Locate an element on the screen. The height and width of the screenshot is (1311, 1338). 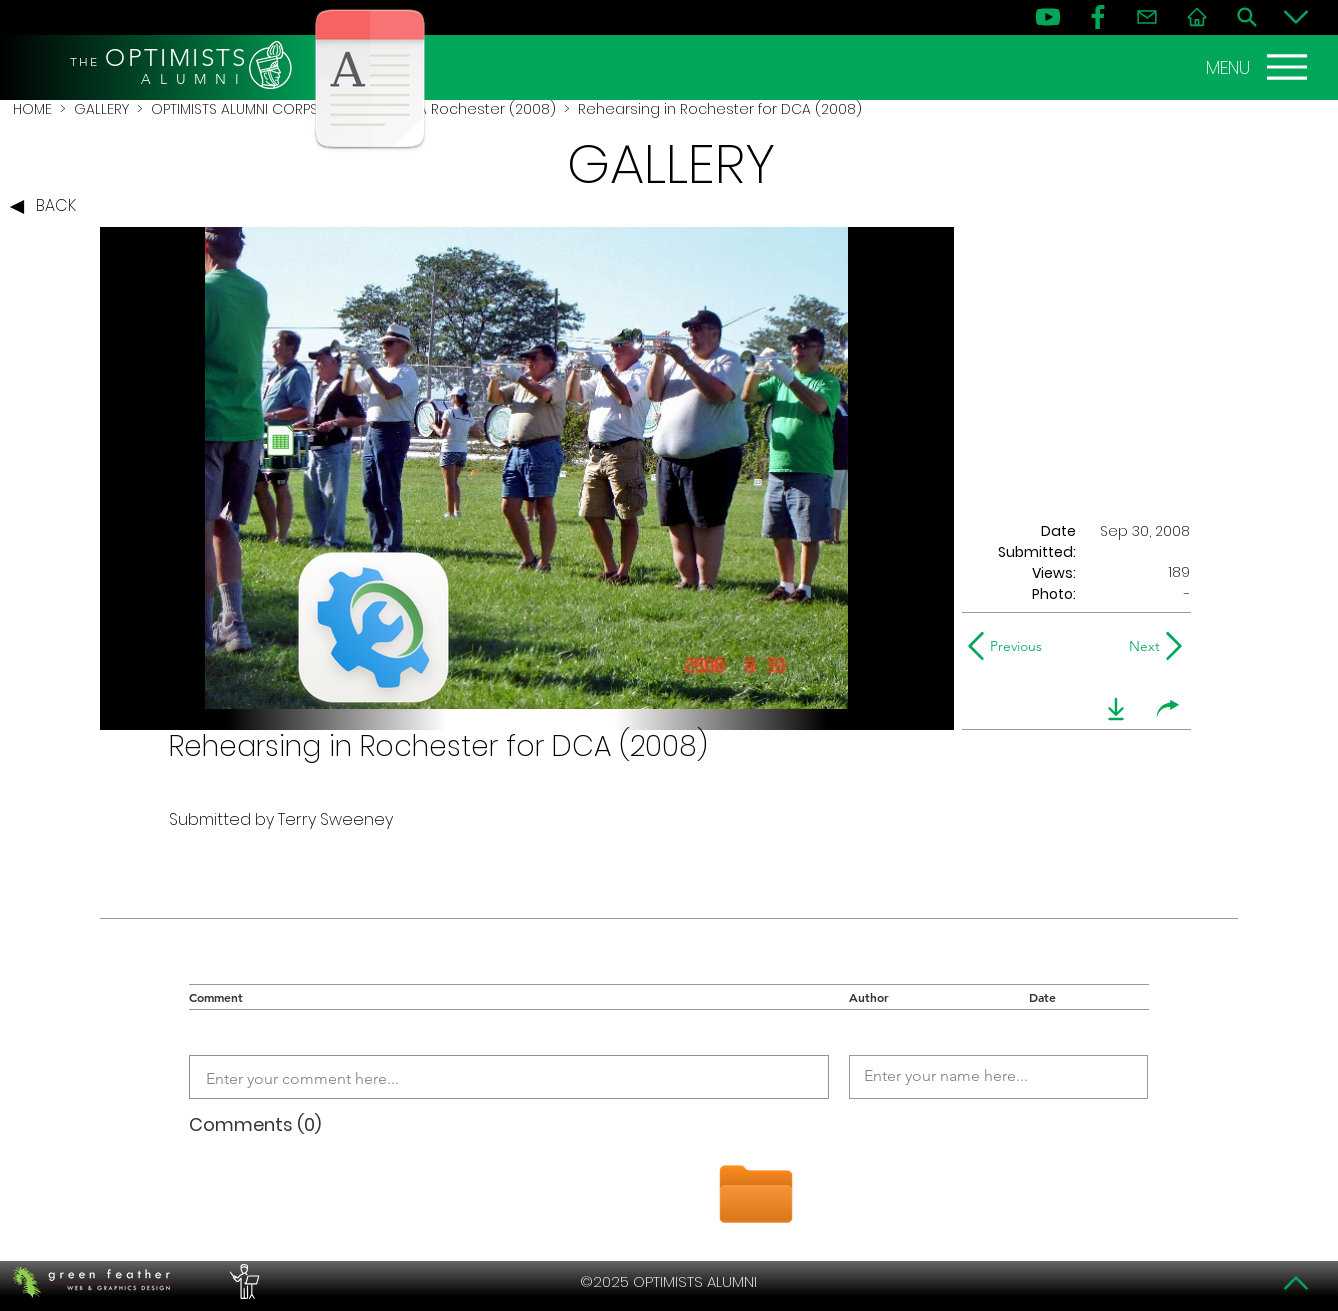
open folder containing files is located at coordinates (756, 1194).